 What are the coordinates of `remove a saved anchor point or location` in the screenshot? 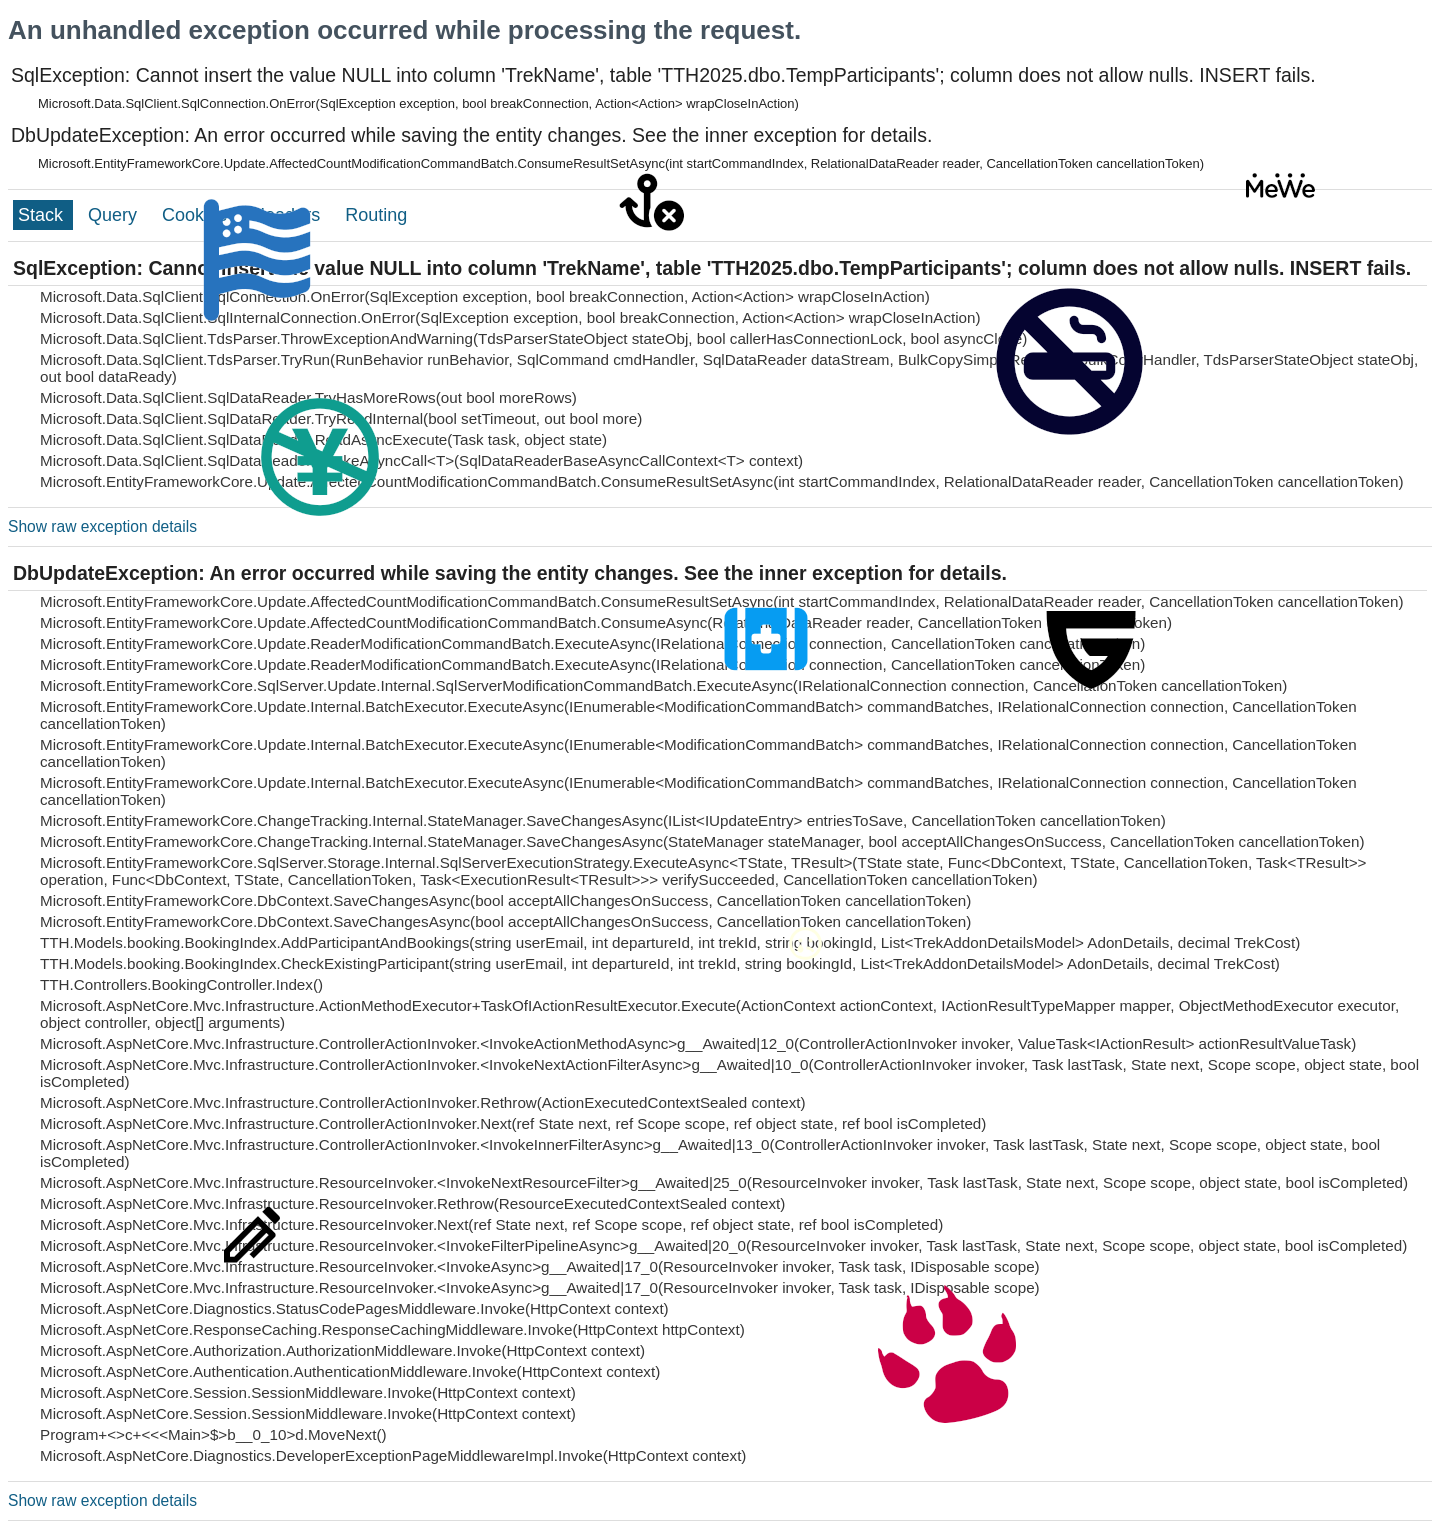 It's located at (650, 200).